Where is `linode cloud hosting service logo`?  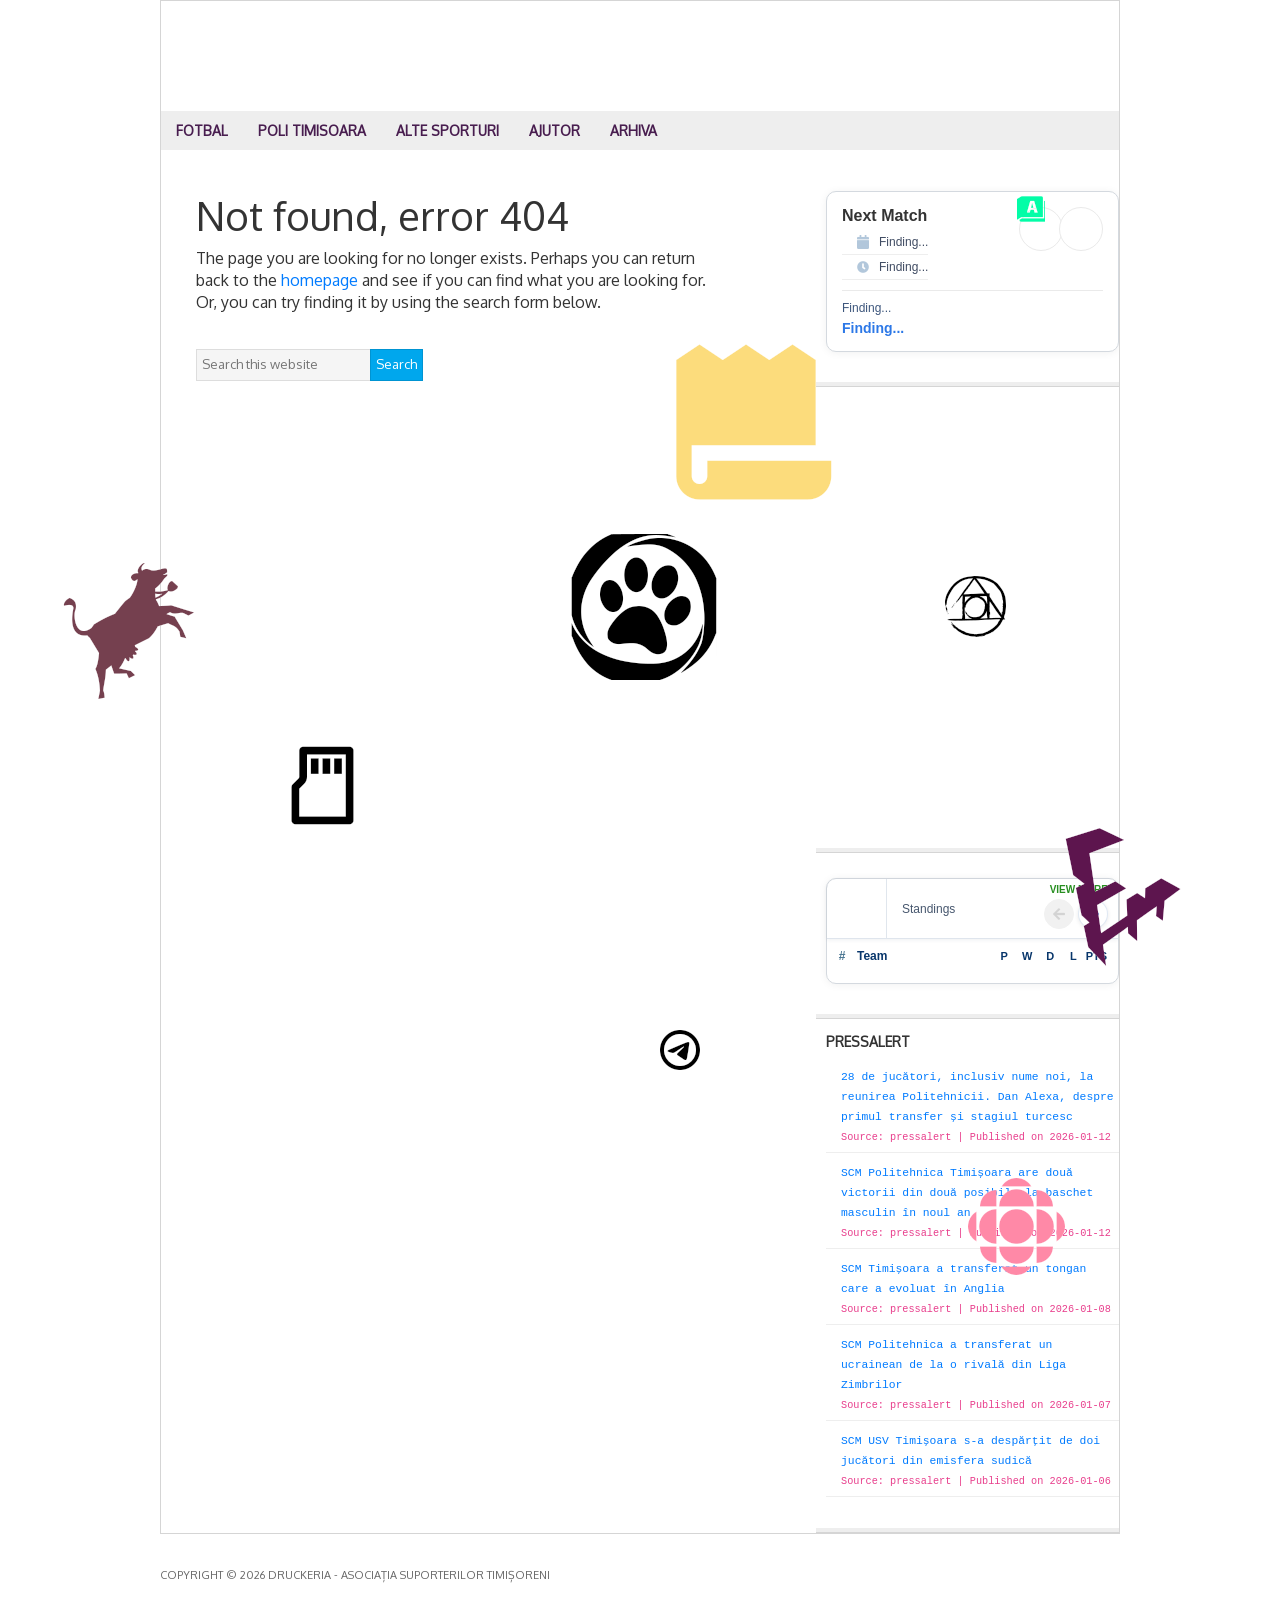 linode cloud hosting service logo is located at coordinates (1123, 897).